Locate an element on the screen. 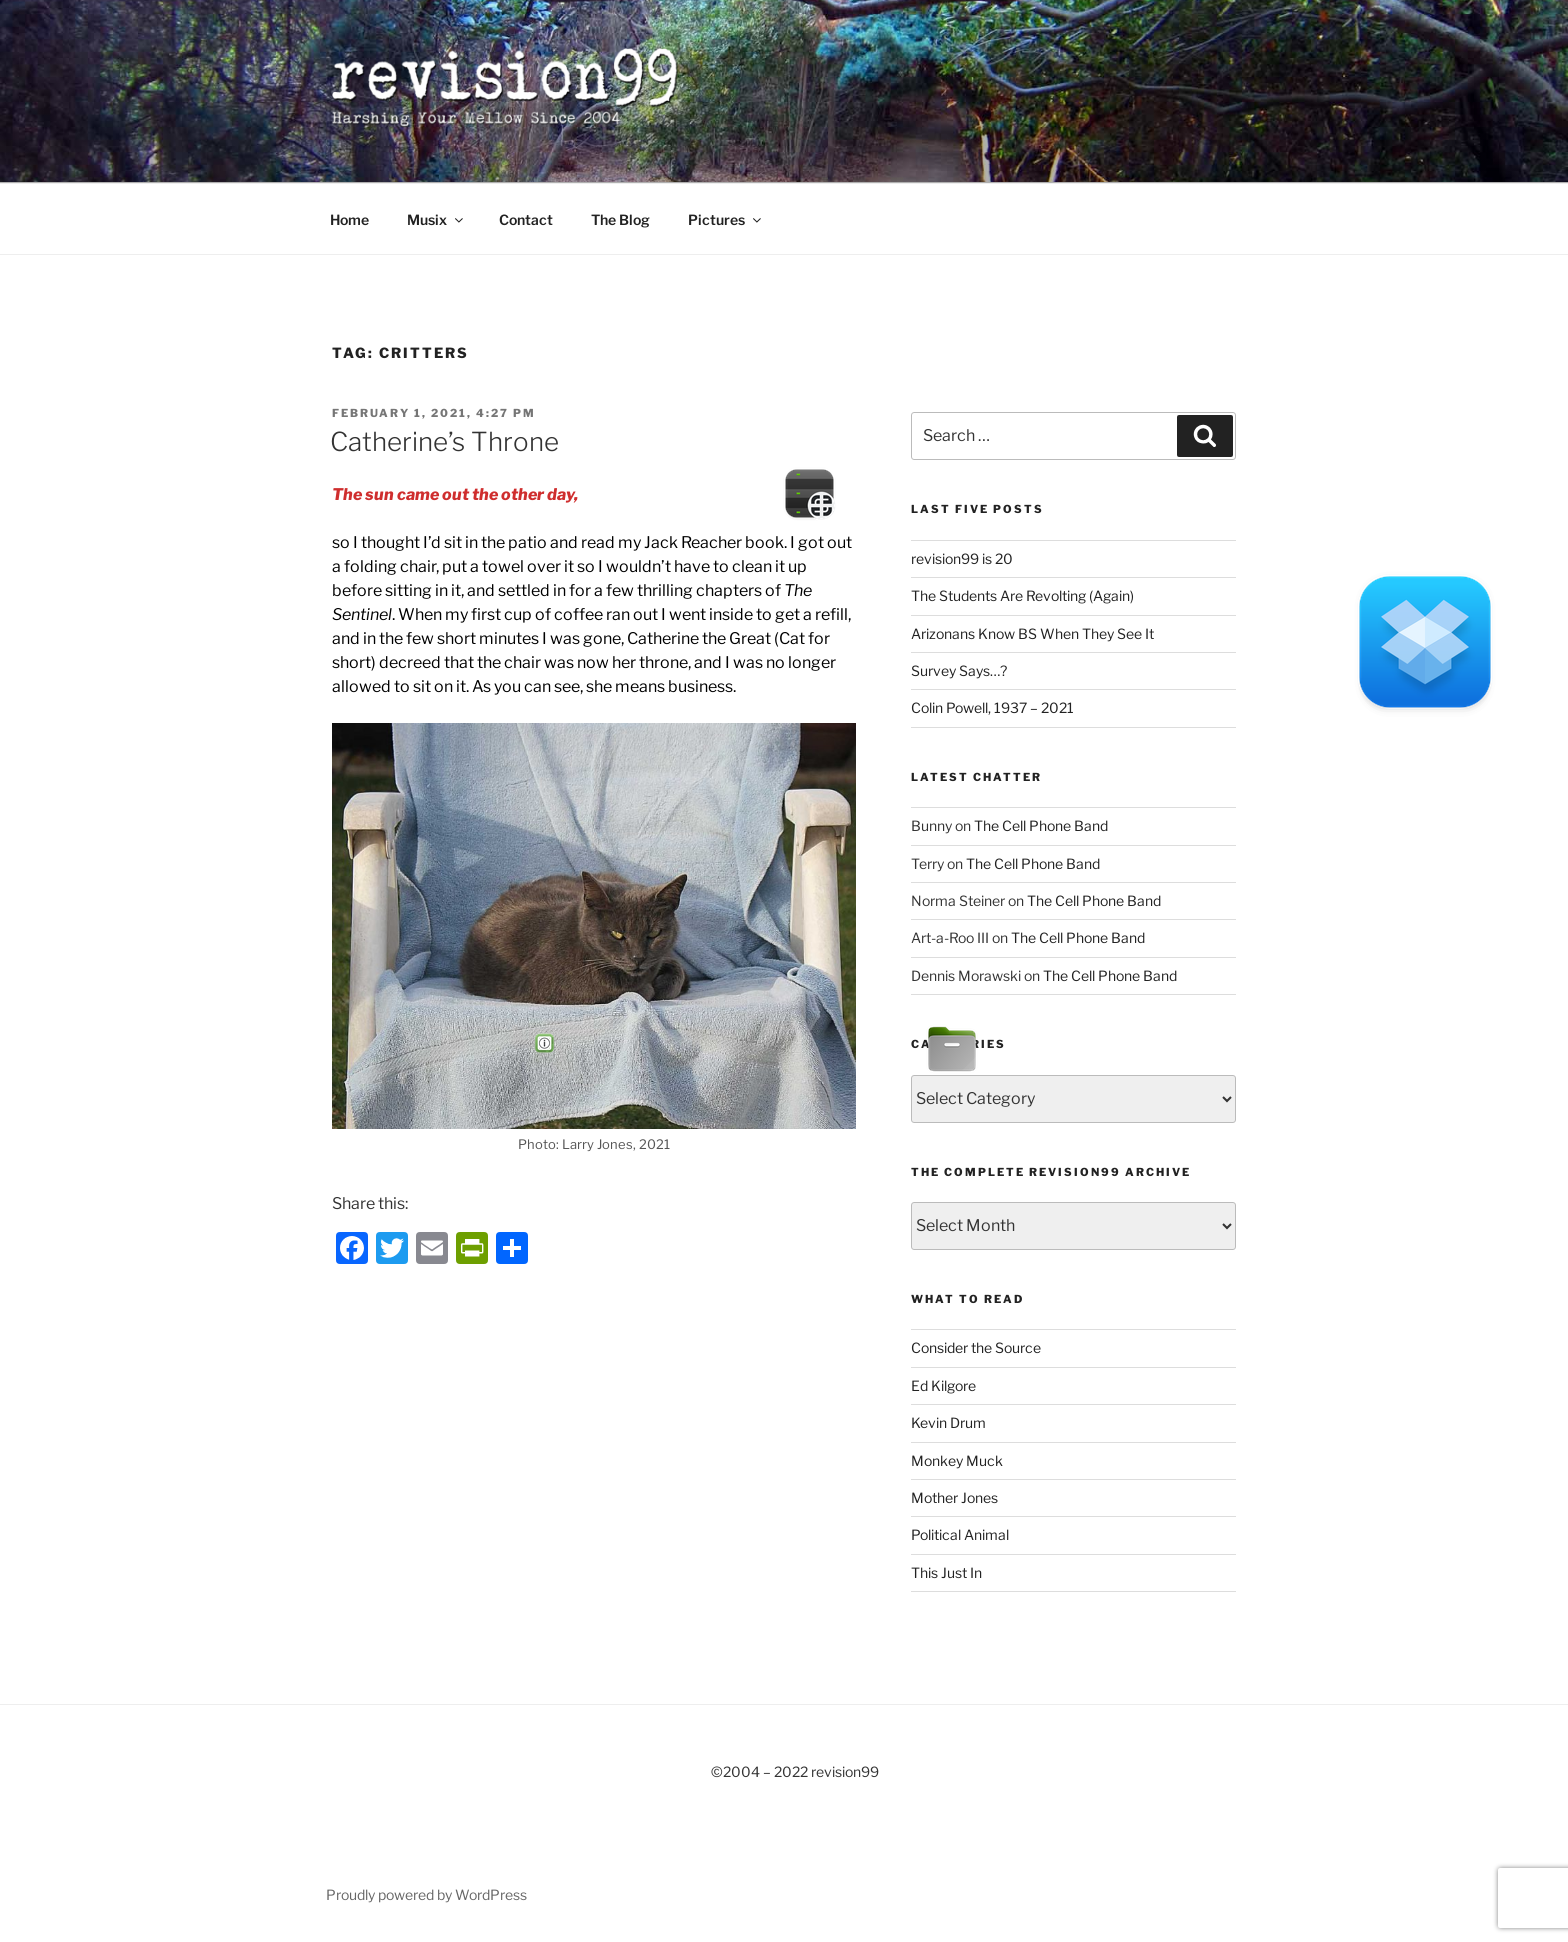  view hardware information and system specs is located at coordinates (544, 1043).